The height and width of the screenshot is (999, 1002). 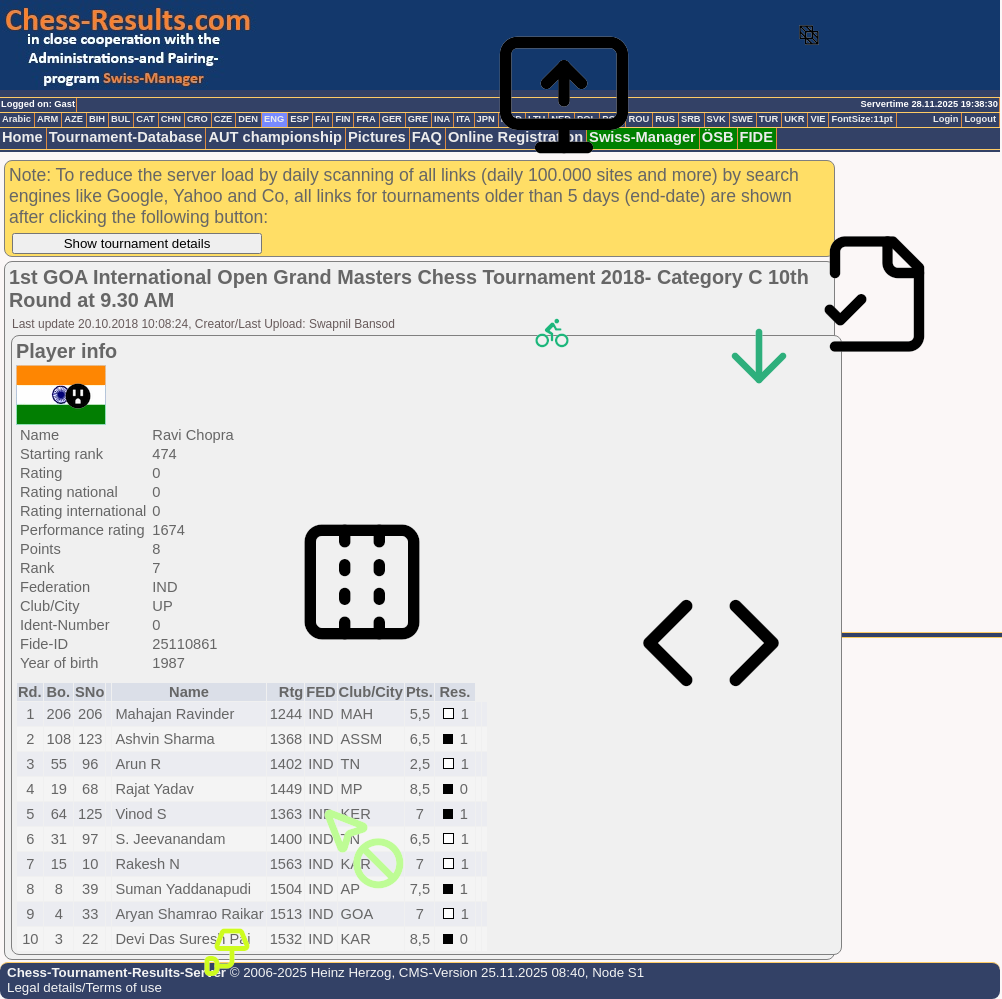 I want to click on exclude overlapping areas from selection, so click(x=809, y=35).